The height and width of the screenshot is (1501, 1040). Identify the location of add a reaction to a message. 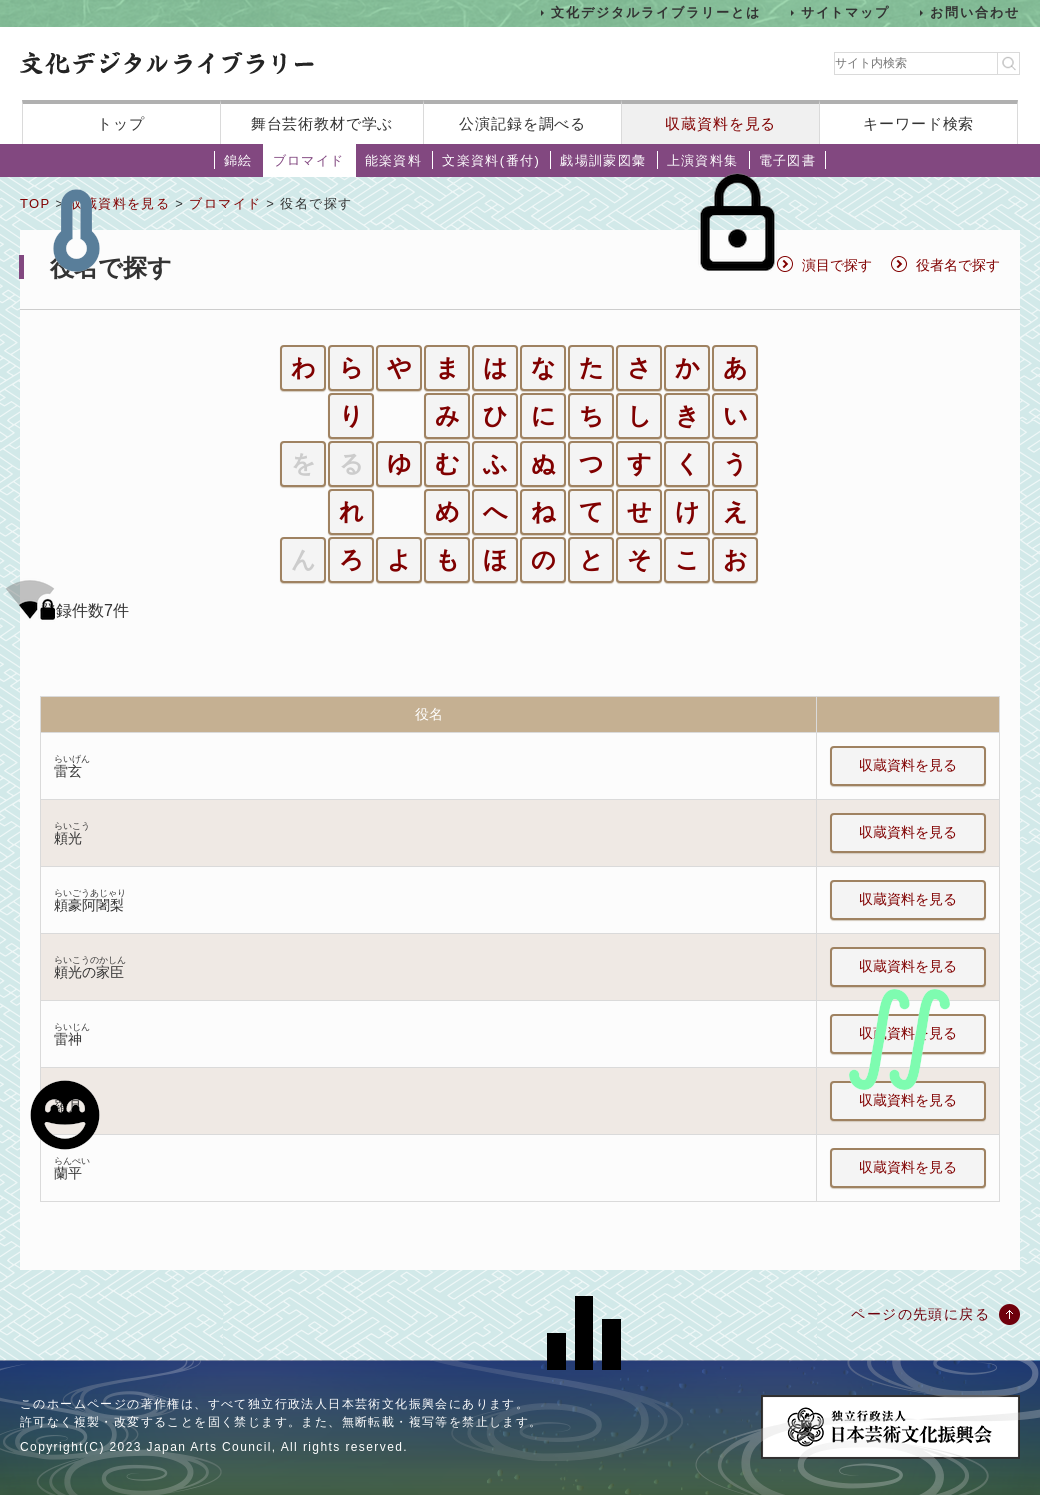
(65, 1115).